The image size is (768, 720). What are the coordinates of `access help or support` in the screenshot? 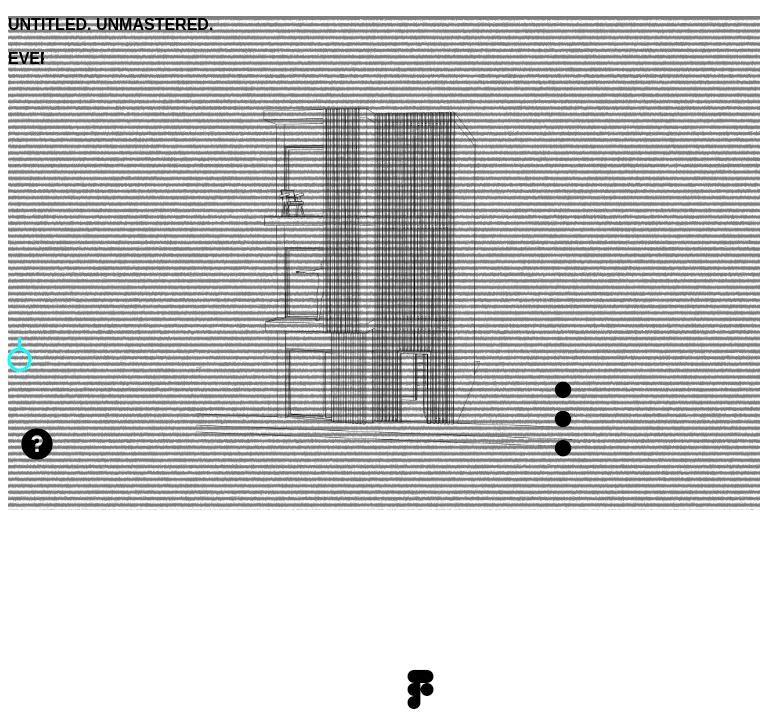 It's located at (37, 444).